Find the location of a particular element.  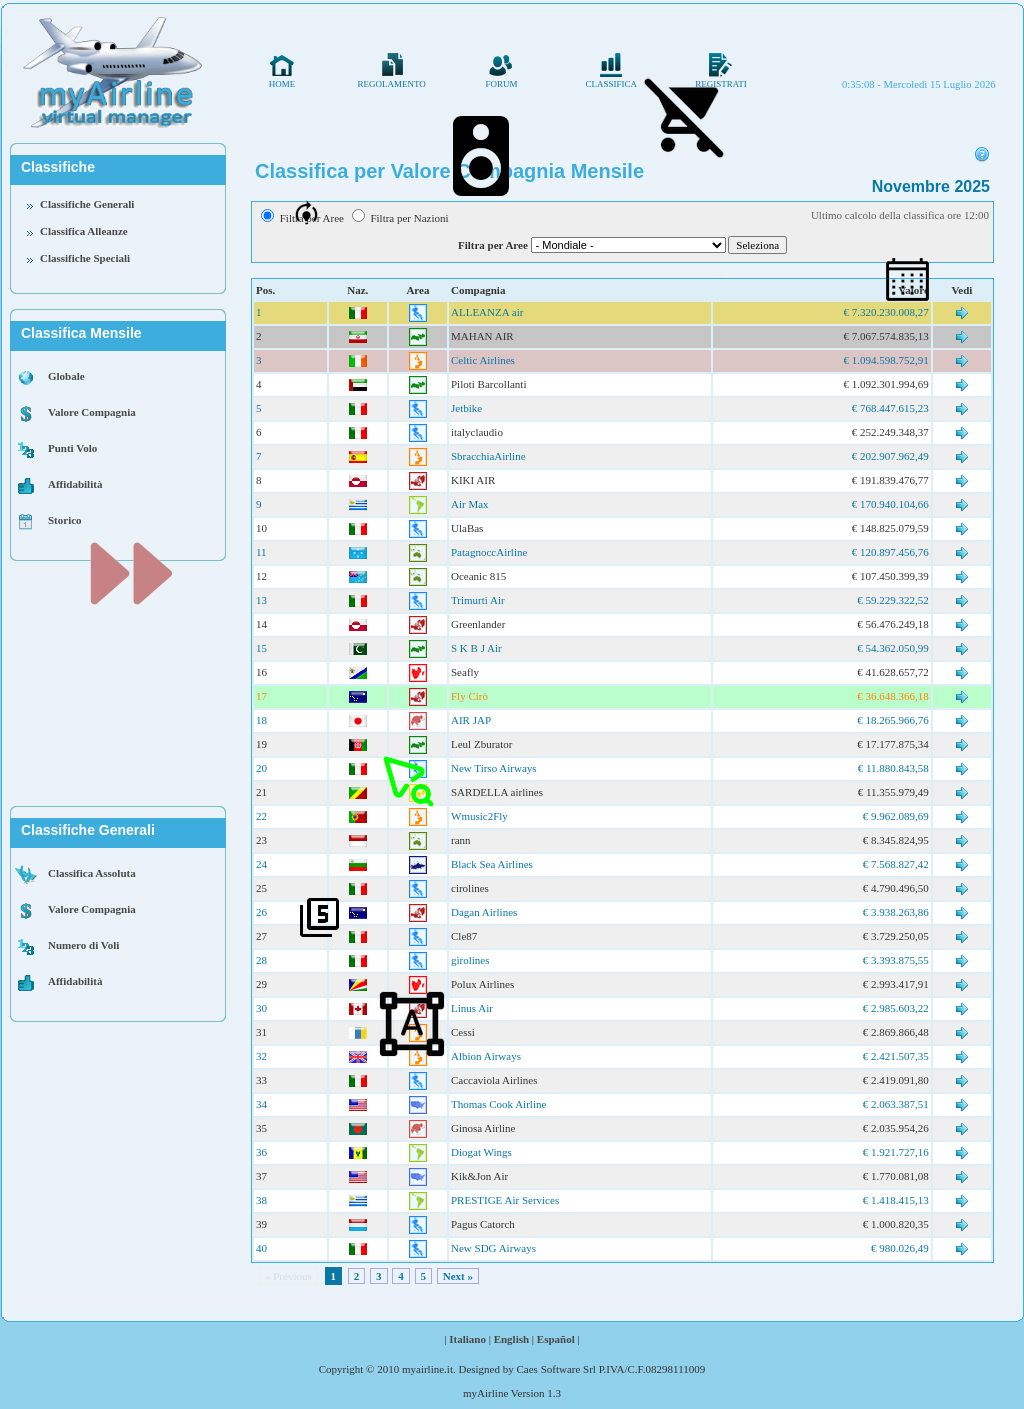

edit text box formatting is located at coordinates (412, 1024).